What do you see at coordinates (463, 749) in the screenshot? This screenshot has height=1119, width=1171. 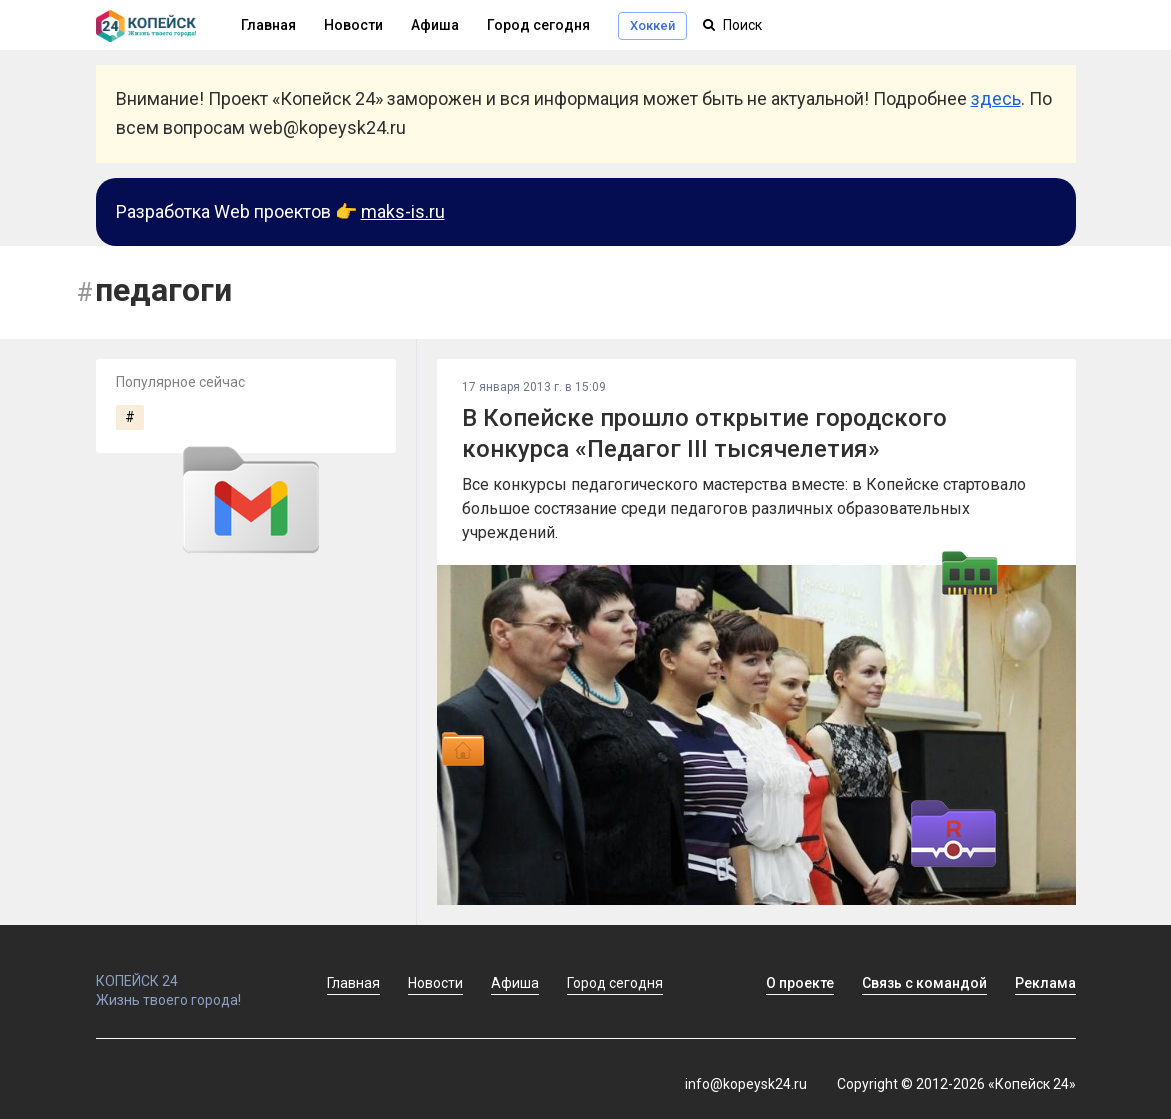 I see `access your home folder` at bounding box center [463, 749].